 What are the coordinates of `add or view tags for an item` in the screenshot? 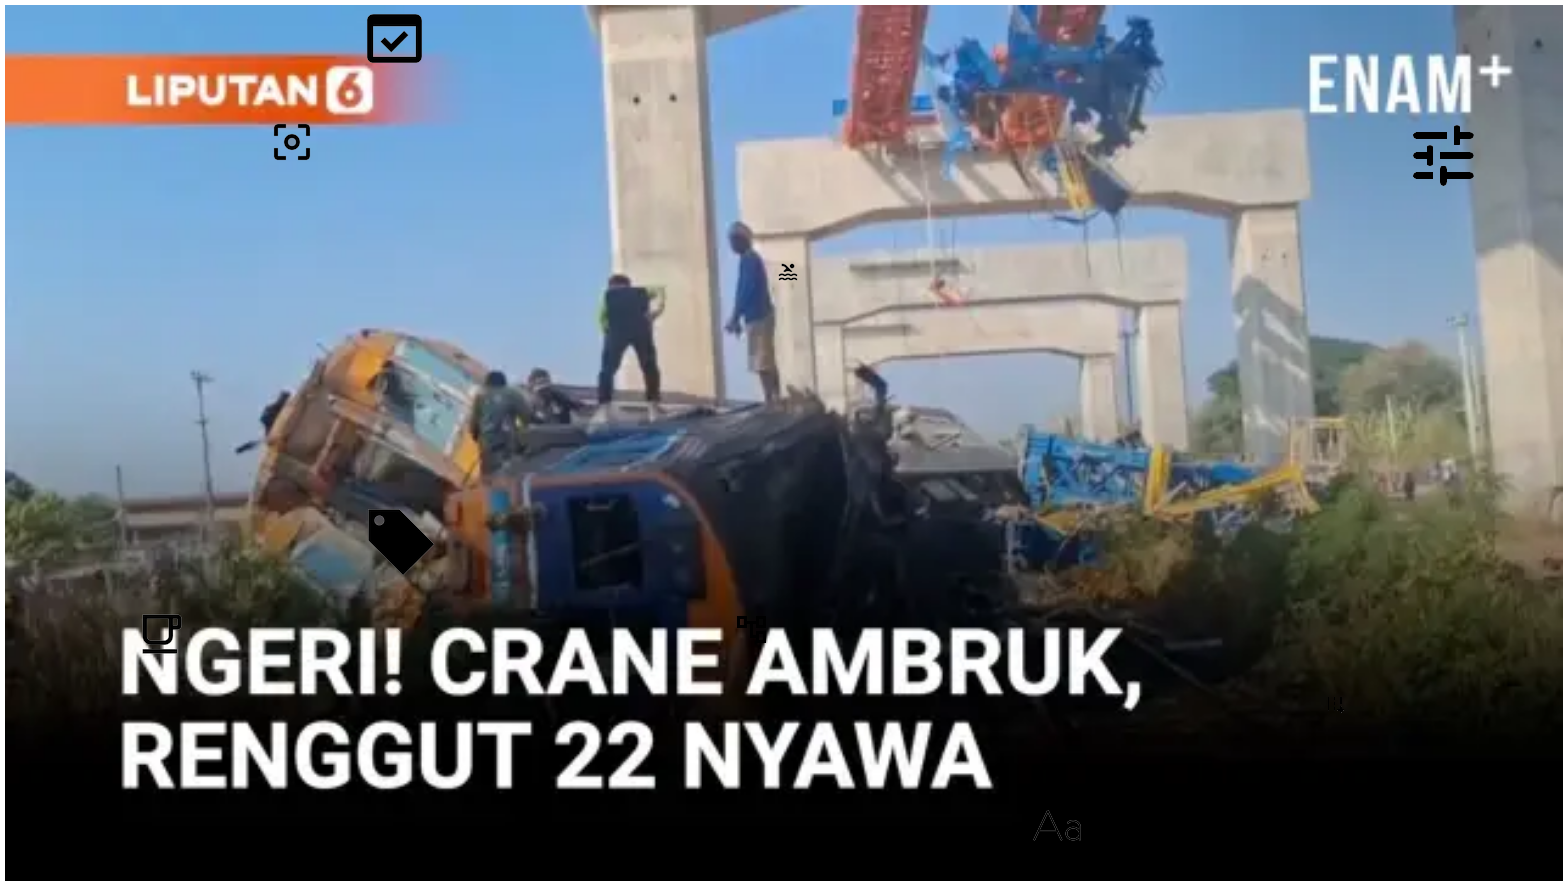 It's located at (400, 541).